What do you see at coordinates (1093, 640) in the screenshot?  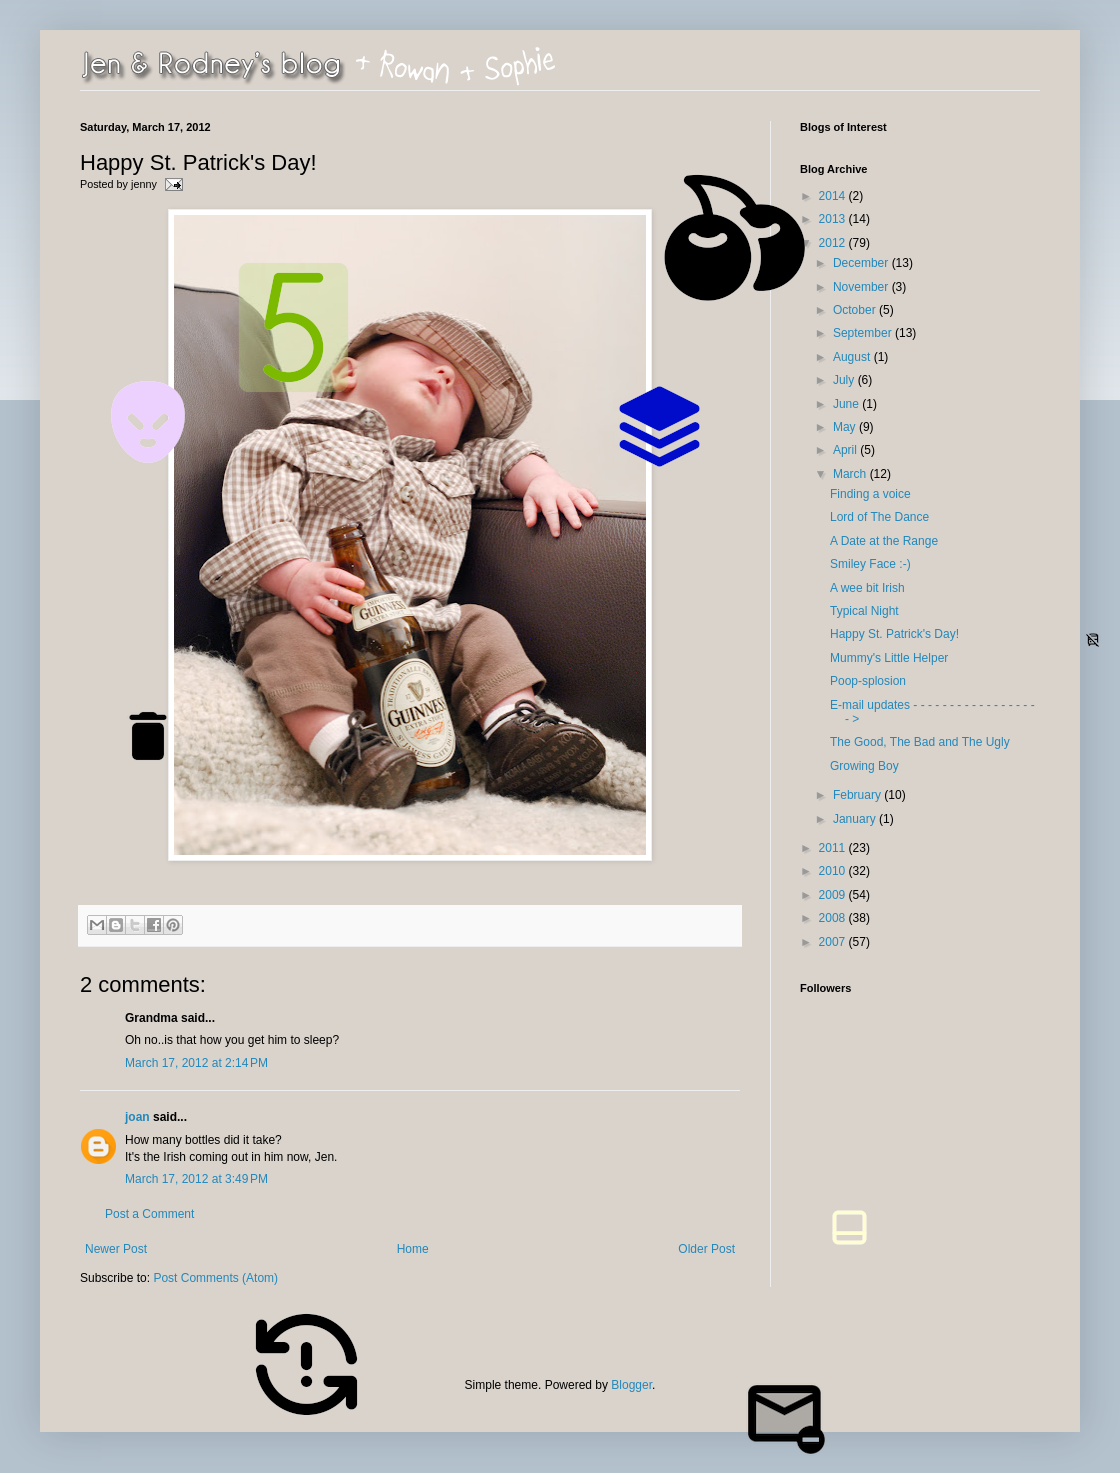 I see `no transfer available at this stop` at bounding box center [1093, 640].